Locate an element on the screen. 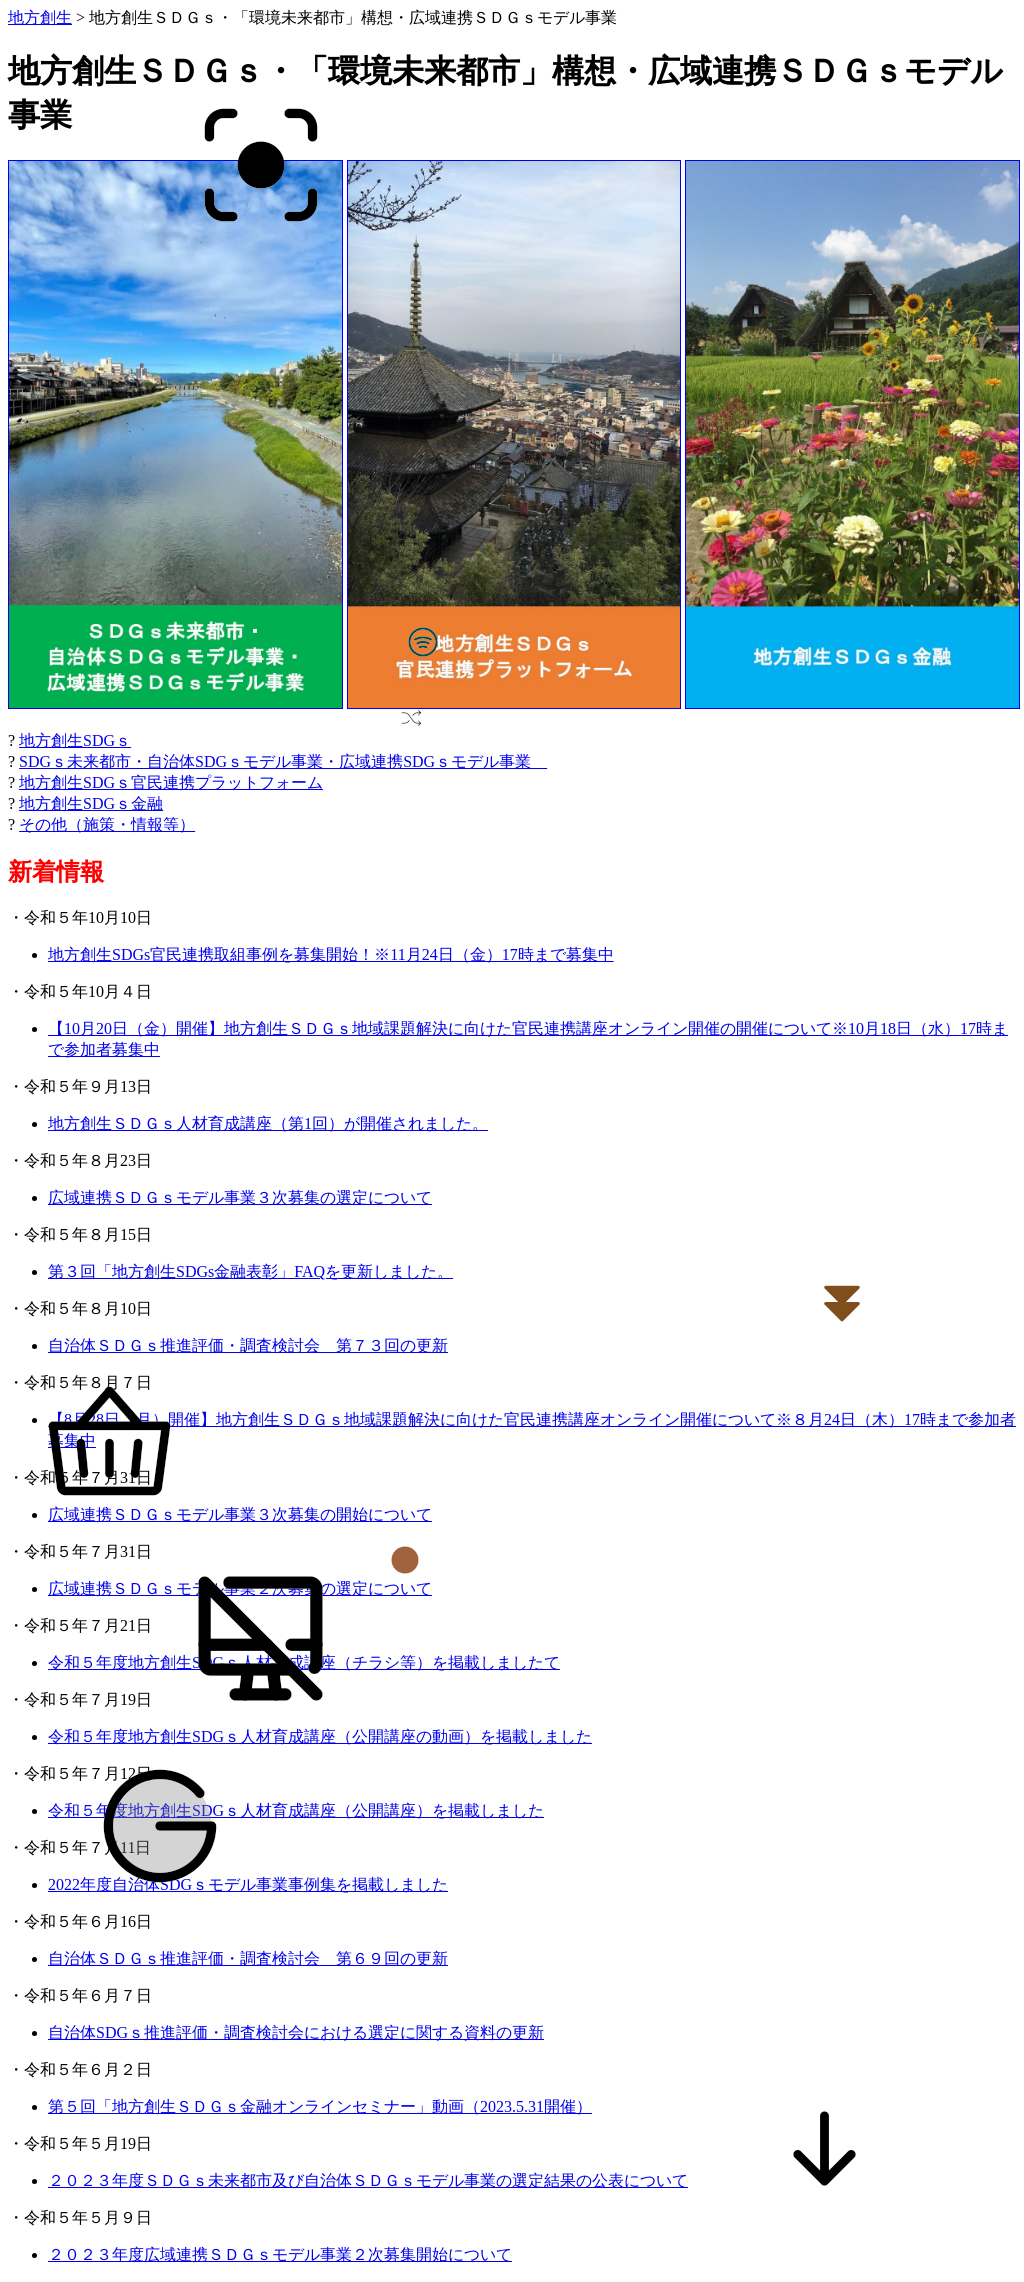  open Spotify is located at coordinates (423, 642).